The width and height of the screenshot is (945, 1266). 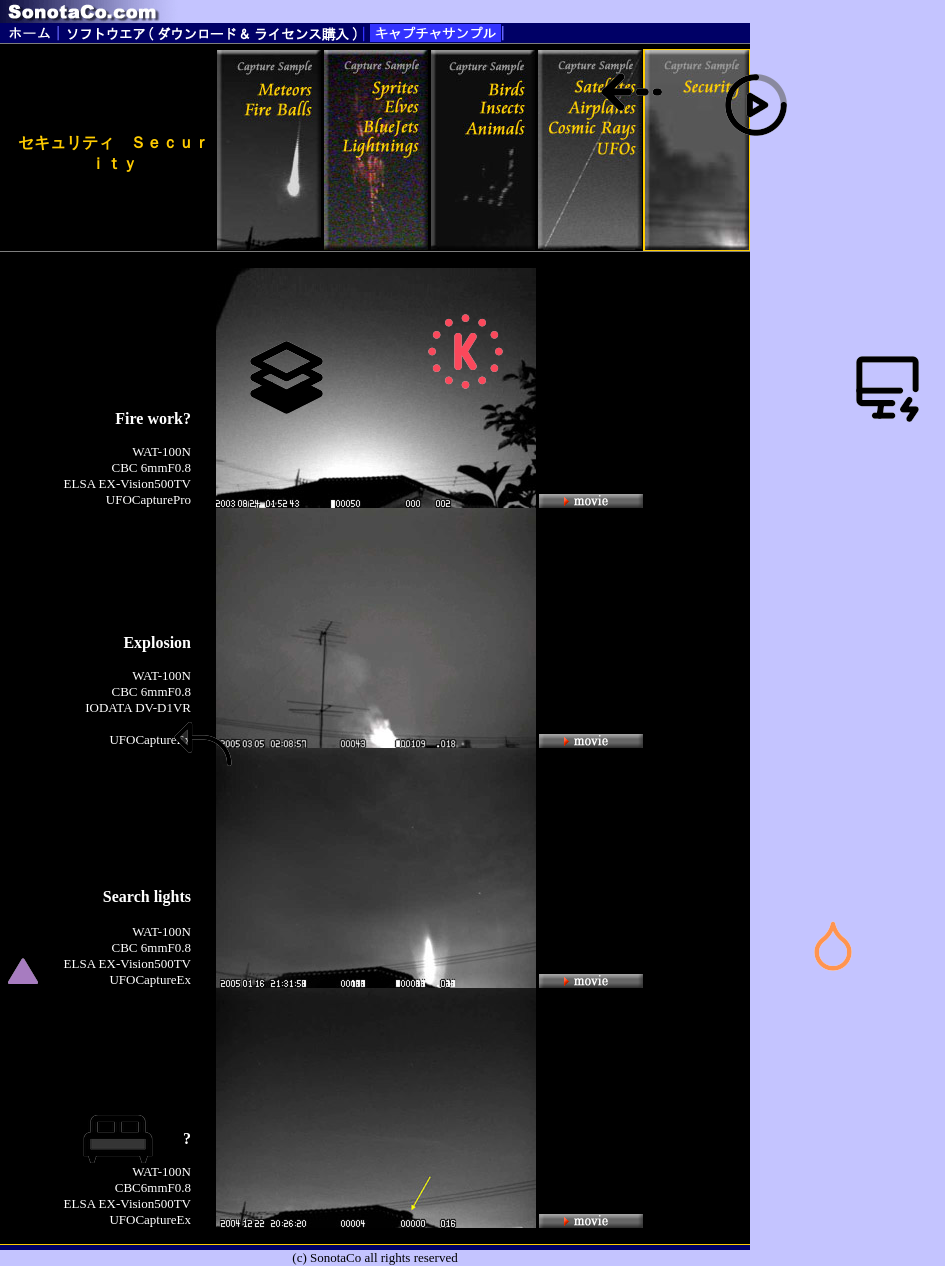 What do you see at coordinates (465, 351) in the screenshot?
I see `indicates a keyboard shortcut or hotkey` at bounding box center [465, 351].